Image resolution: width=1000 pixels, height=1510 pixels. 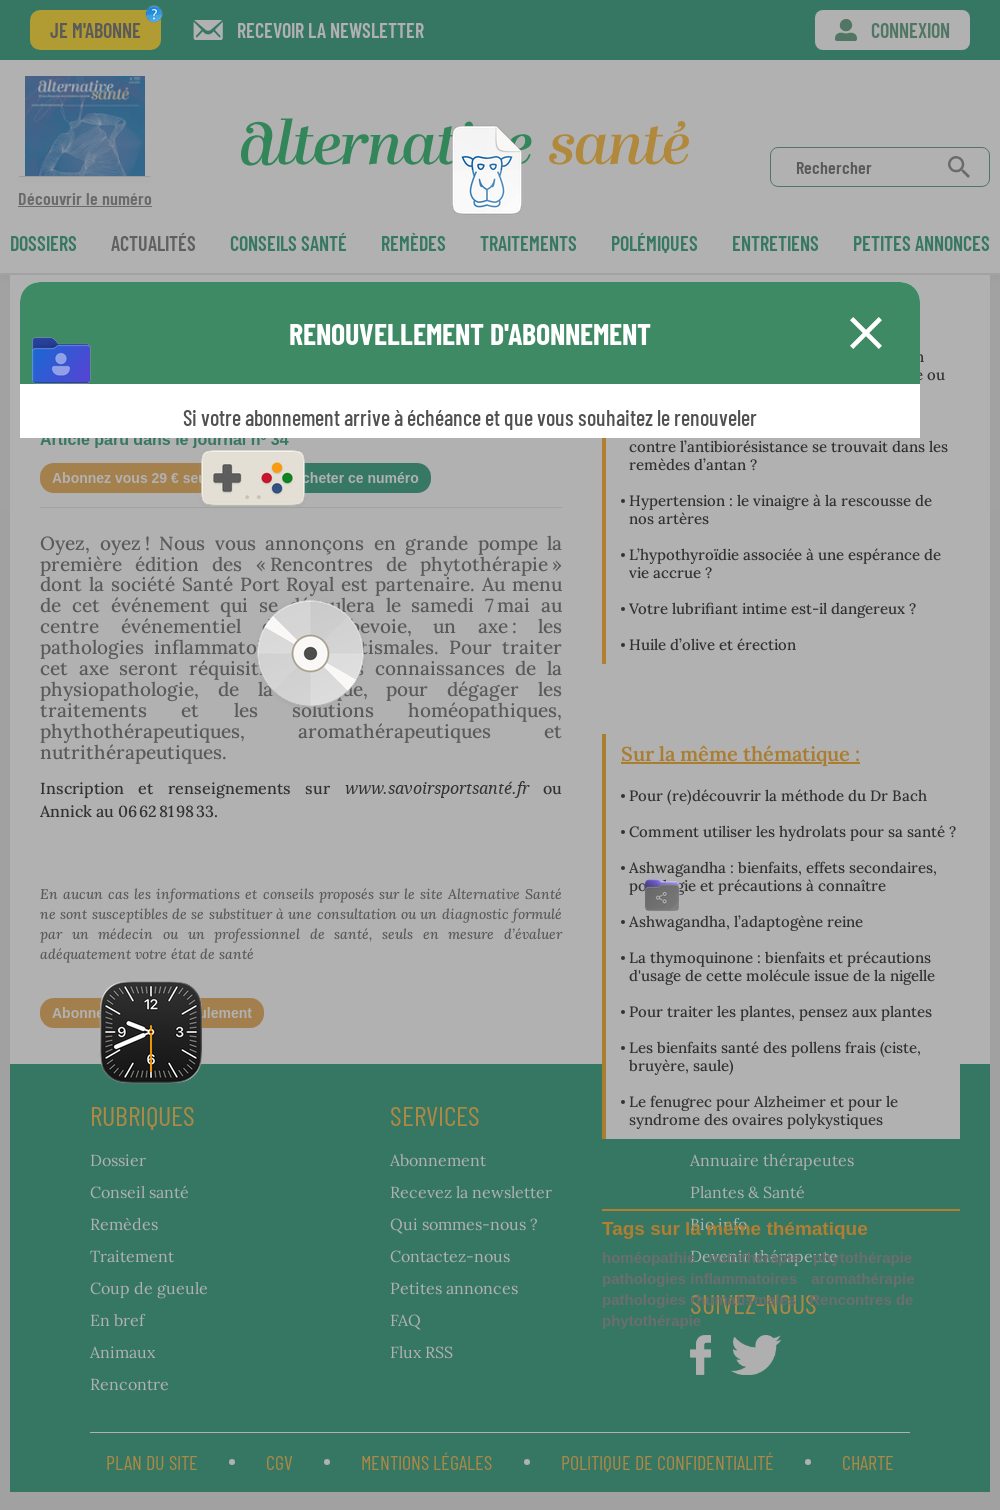 I want to click on open help center or documentation, so click(x=154, y=14).